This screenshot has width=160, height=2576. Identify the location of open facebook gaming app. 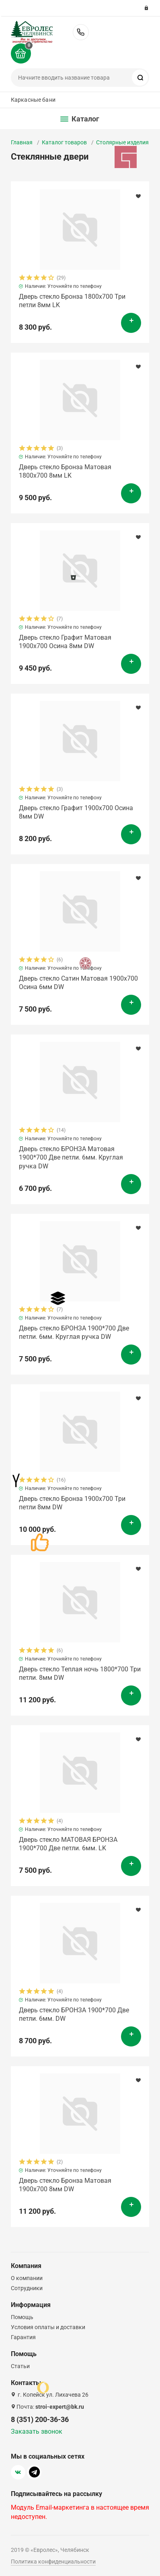
(125, 157).